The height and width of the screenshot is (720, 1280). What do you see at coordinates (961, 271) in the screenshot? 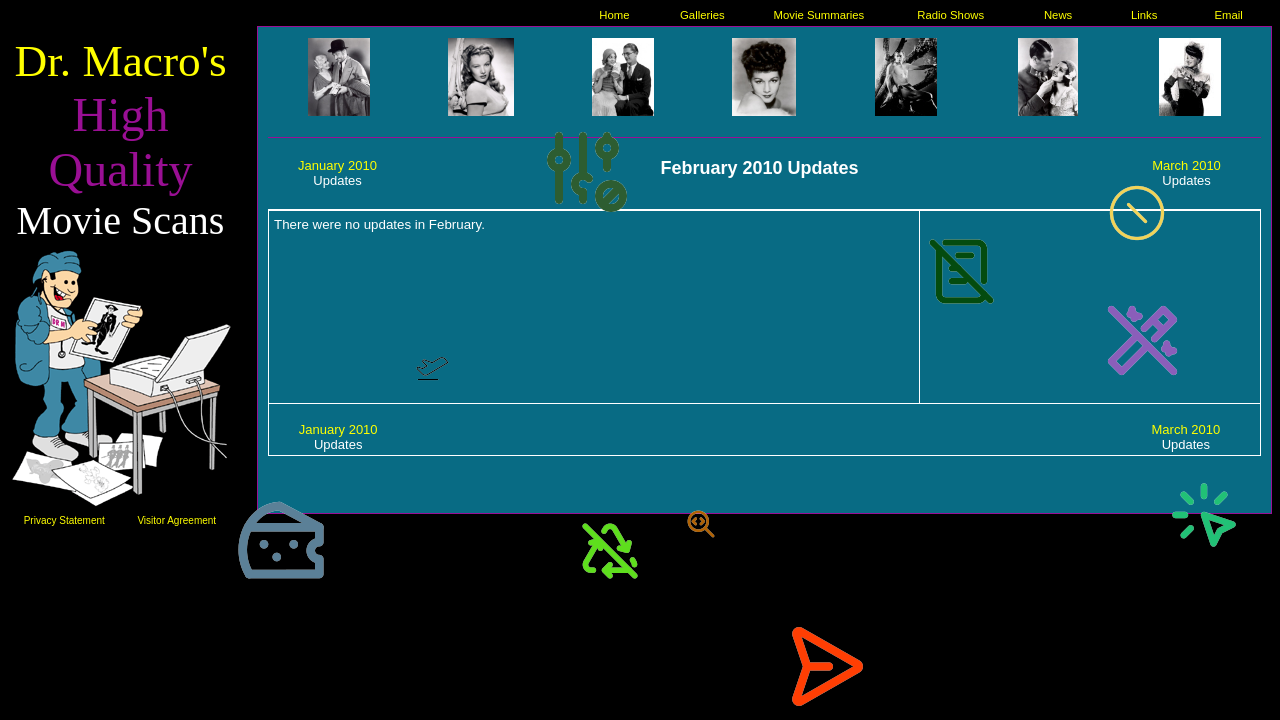
I see `notes feature disabled` at bounding box center [961, 271].